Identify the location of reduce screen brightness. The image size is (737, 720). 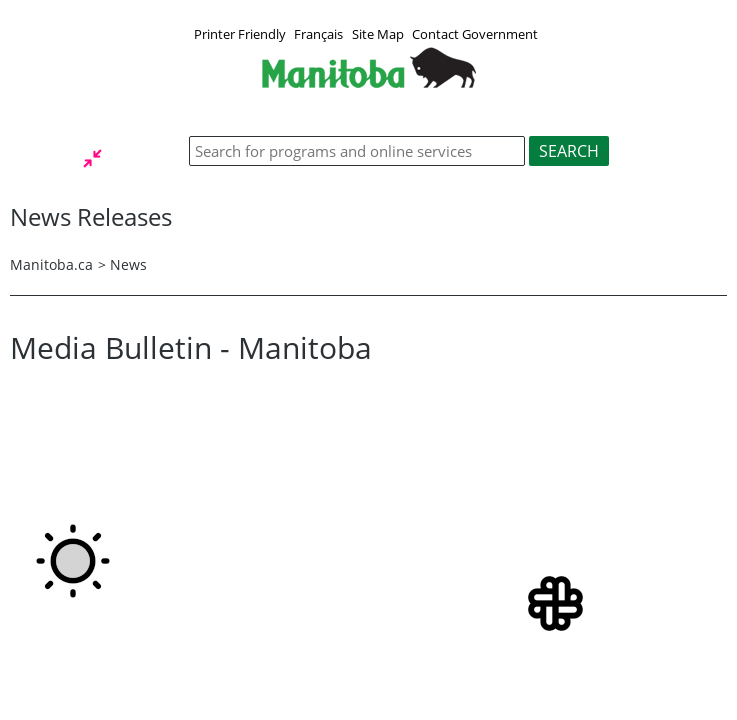
(73, 561).